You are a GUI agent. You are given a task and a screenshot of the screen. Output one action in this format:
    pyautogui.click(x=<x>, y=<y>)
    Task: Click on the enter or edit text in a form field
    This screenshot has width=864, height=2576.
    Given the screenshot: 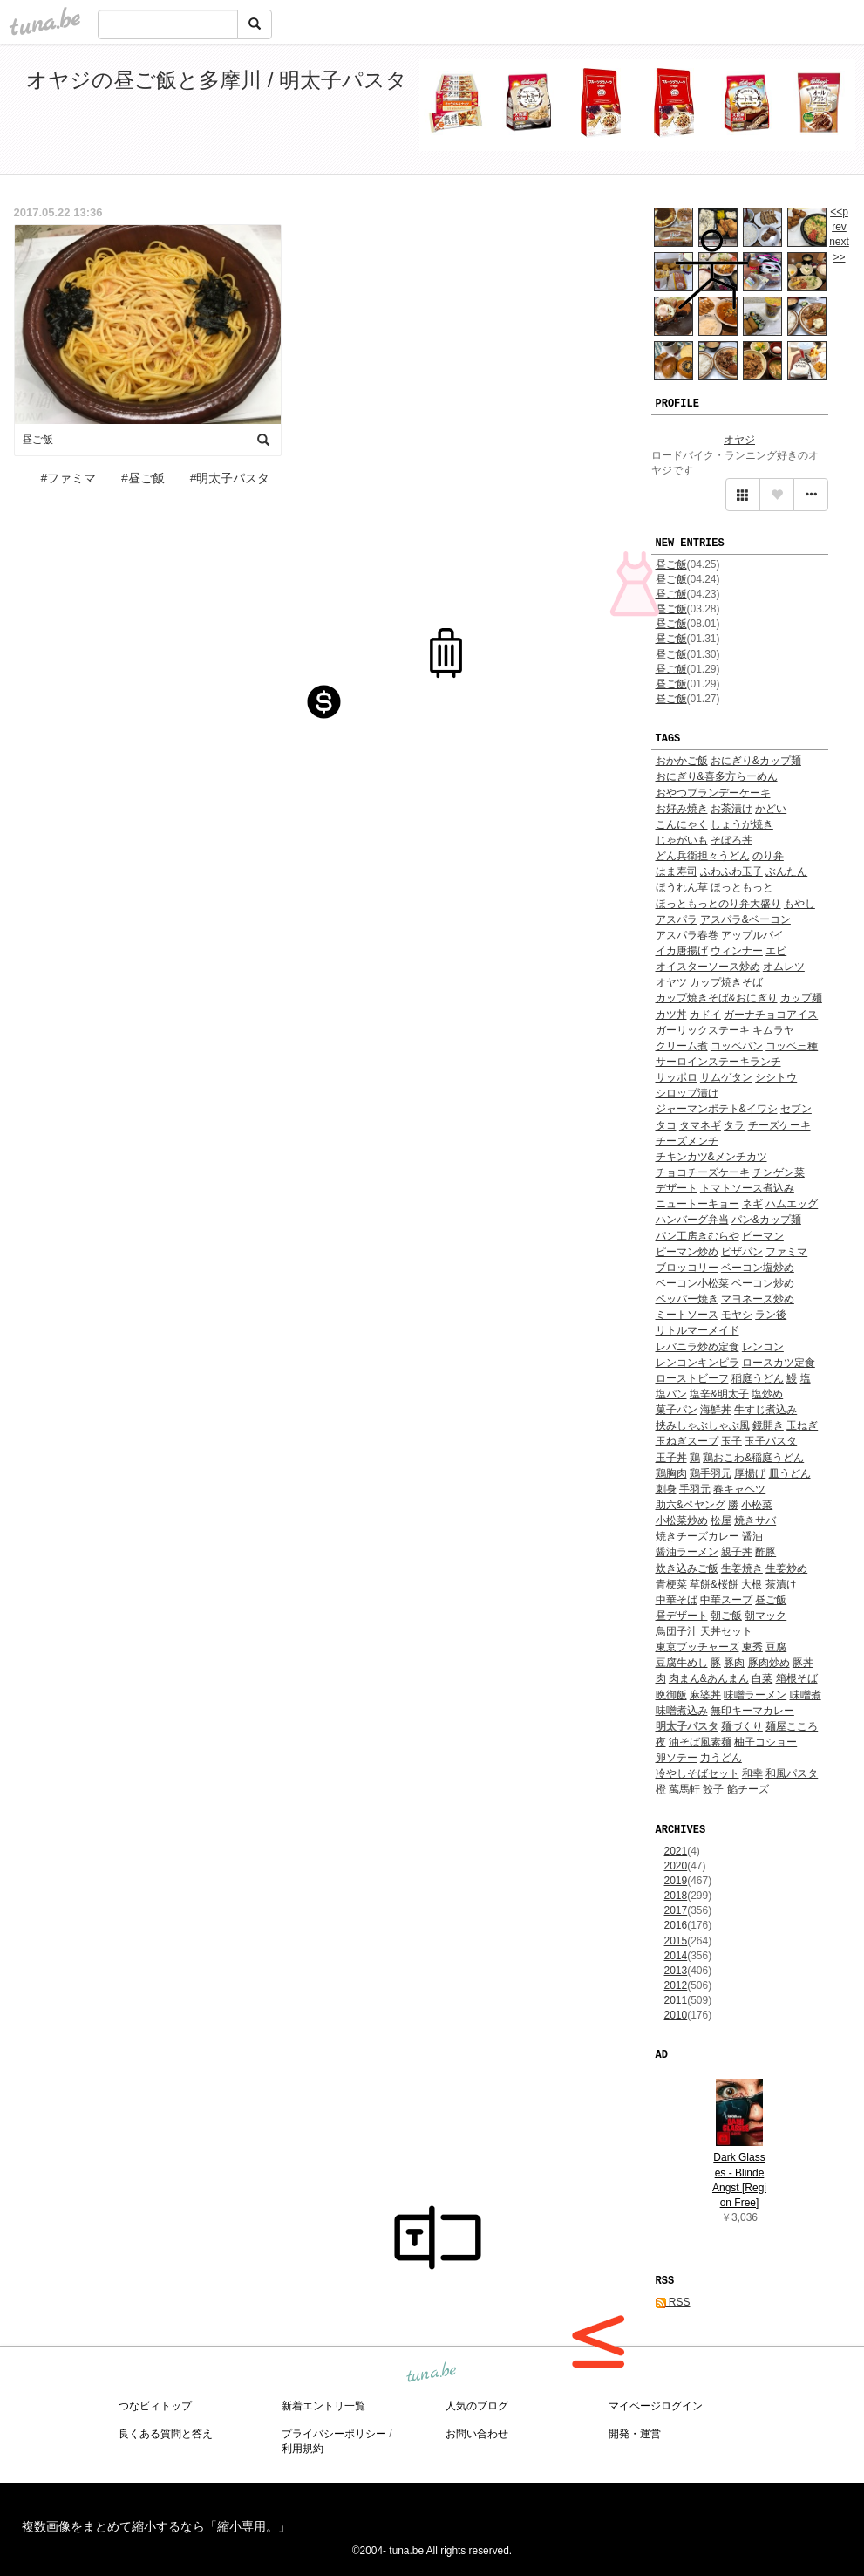 What is the action you would take?
    pyautogui.click(x=438, y=2238)
    